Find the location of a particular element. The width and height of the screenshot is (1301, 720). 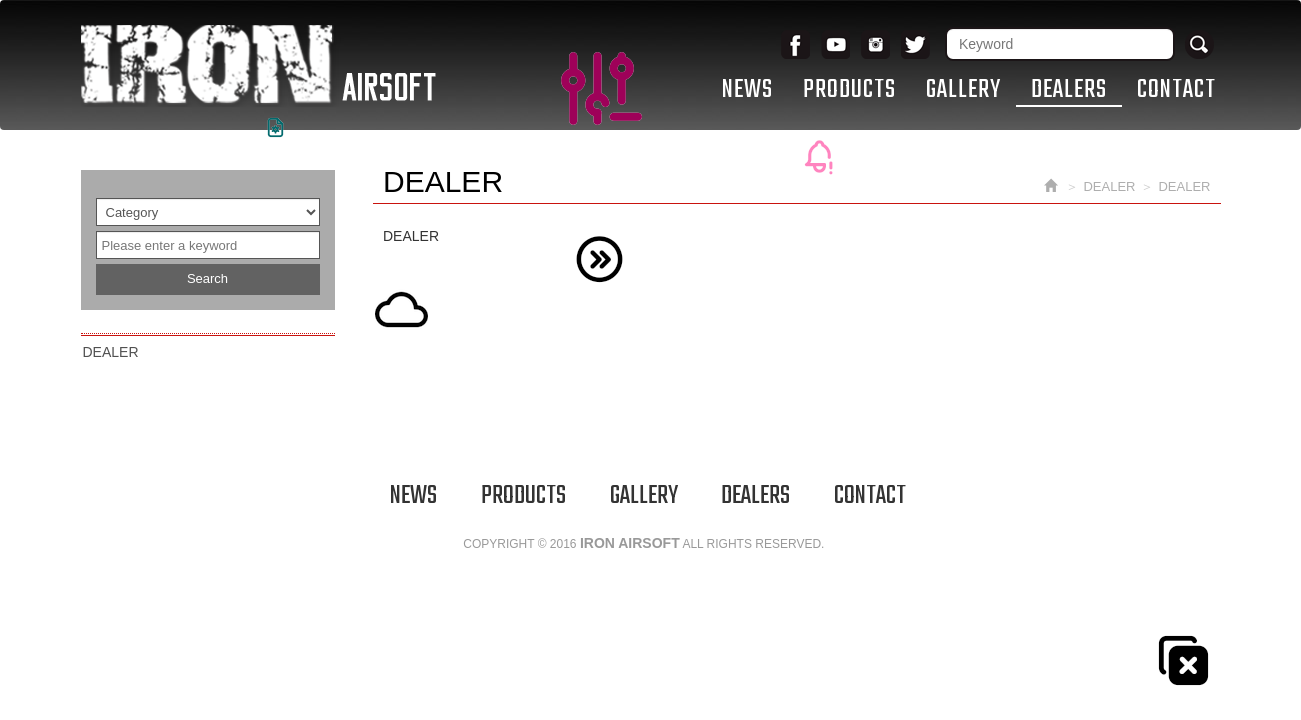

notification alert requiring attention is located at coordinates (819, 156).